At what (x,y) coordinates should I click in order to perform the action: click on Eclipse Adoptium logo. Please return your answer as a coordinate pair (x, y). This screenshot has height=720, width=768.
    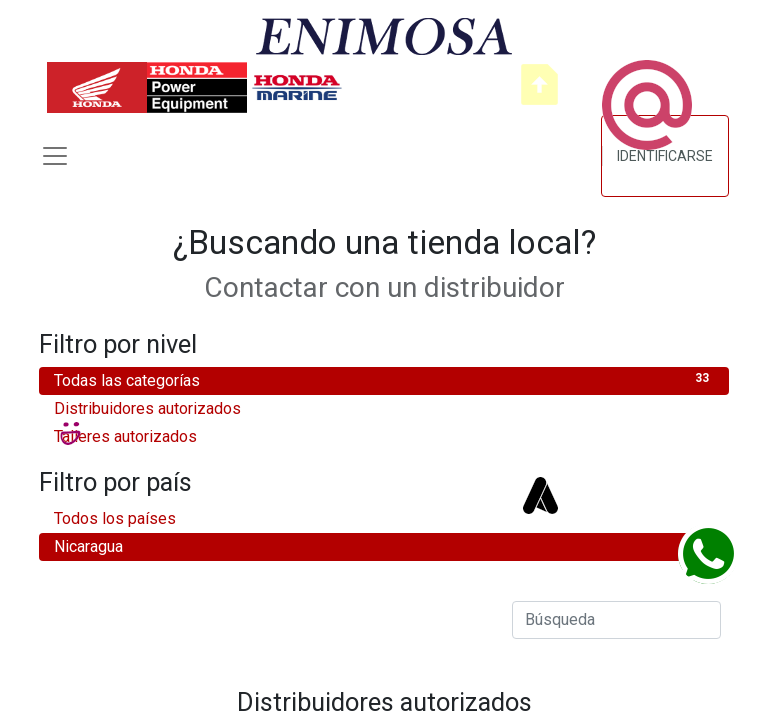
    Looking at the image, I should click on (540, 495).